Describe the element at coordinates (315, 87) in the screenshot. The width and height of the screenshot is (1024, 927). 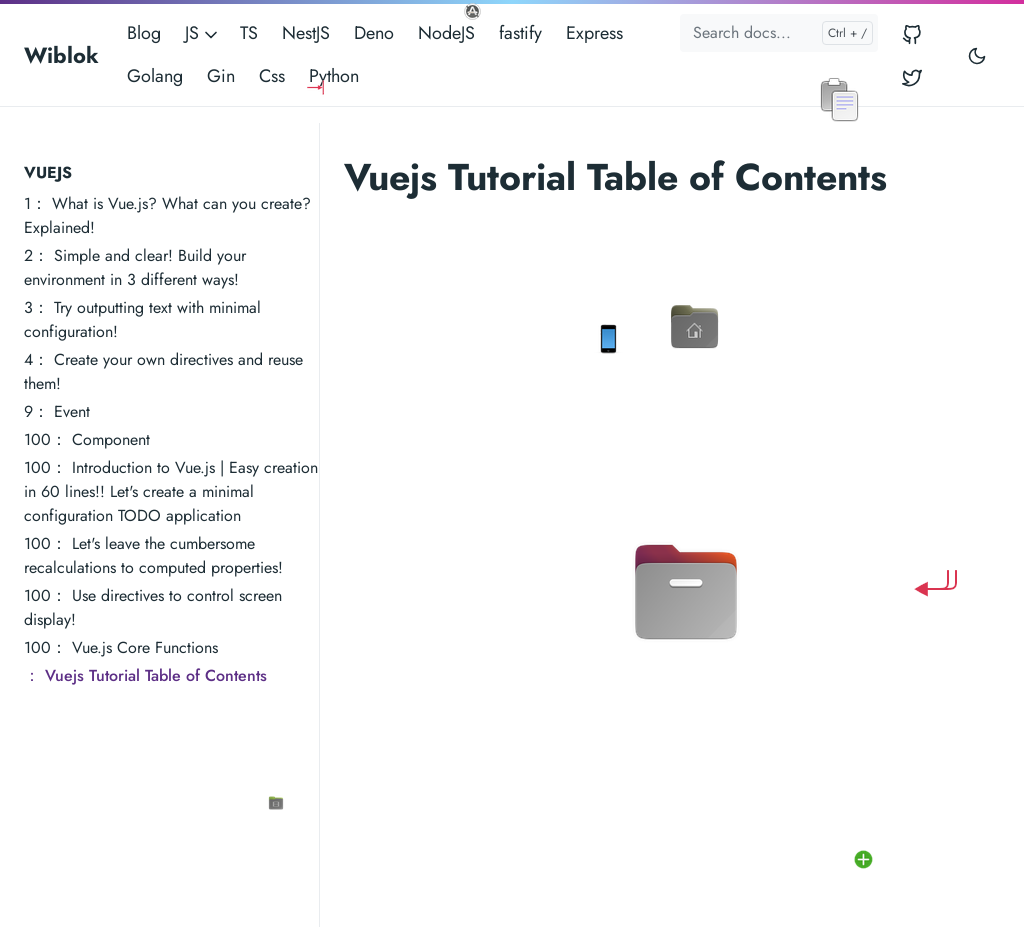
I see `skip to the last item in a list or queue` at that location.